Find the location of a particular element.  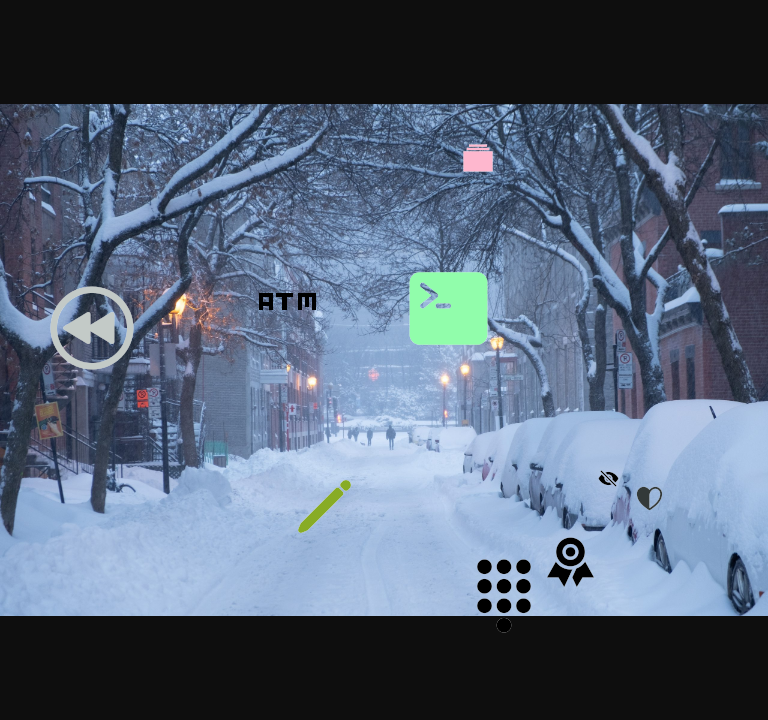

indicates an award or achievement is located at coordinates (570, 561).